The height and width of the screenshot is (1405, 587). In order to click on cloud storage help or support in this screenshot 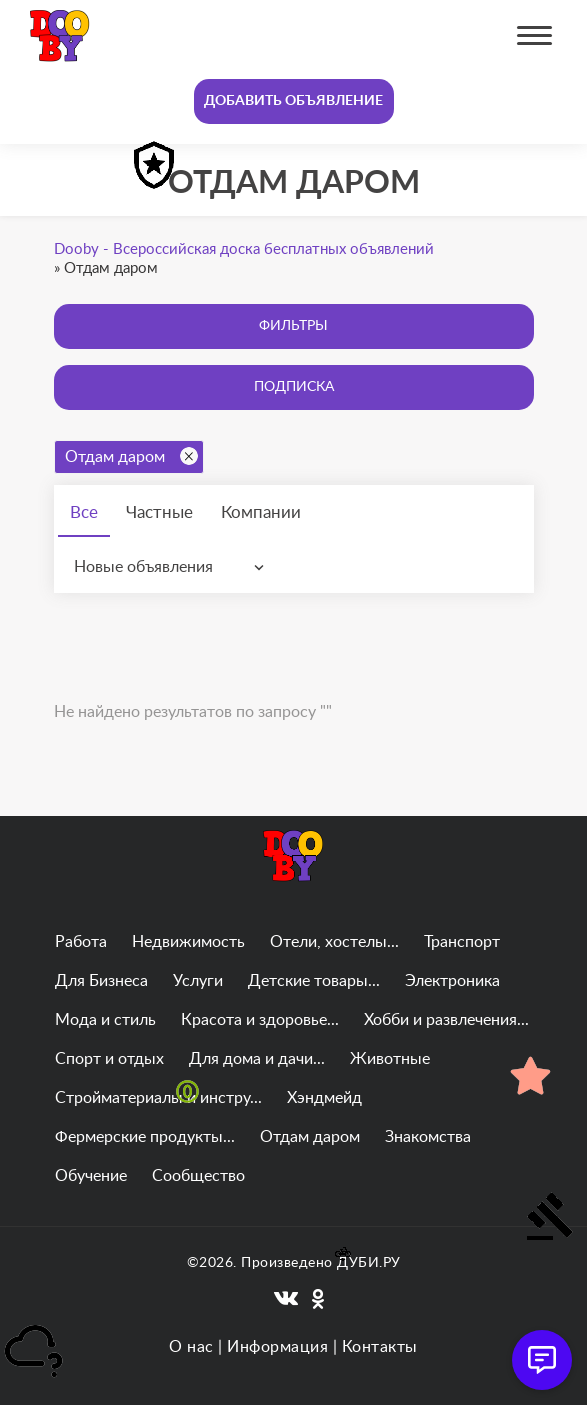, I will do `click(35, 1347)`.